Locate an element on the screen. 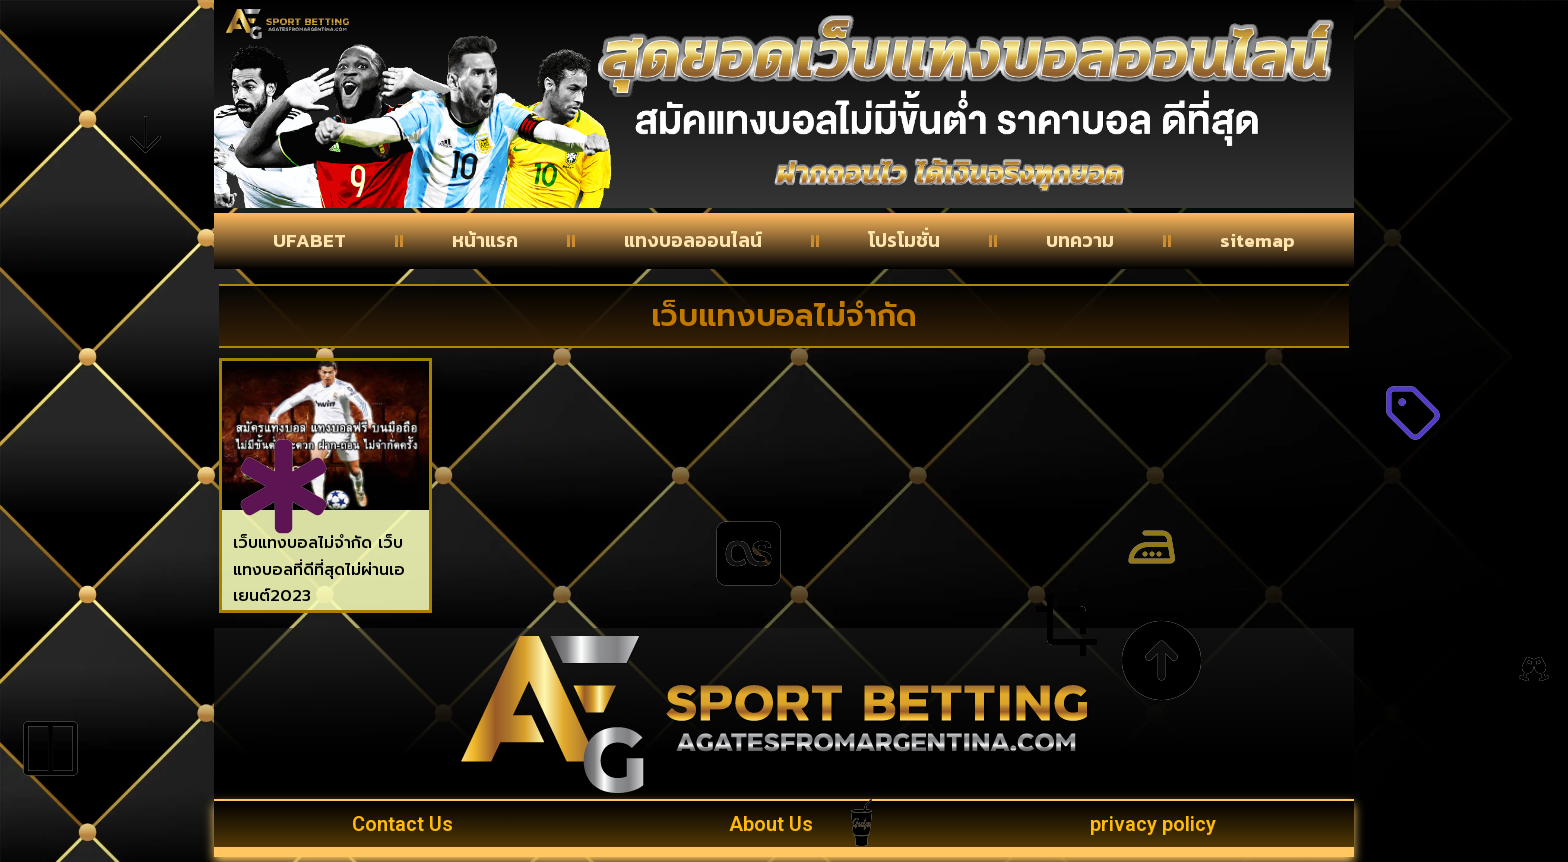 This screenshot has height=862, width=1568. crop an image is located at coordinates (1066, 625).